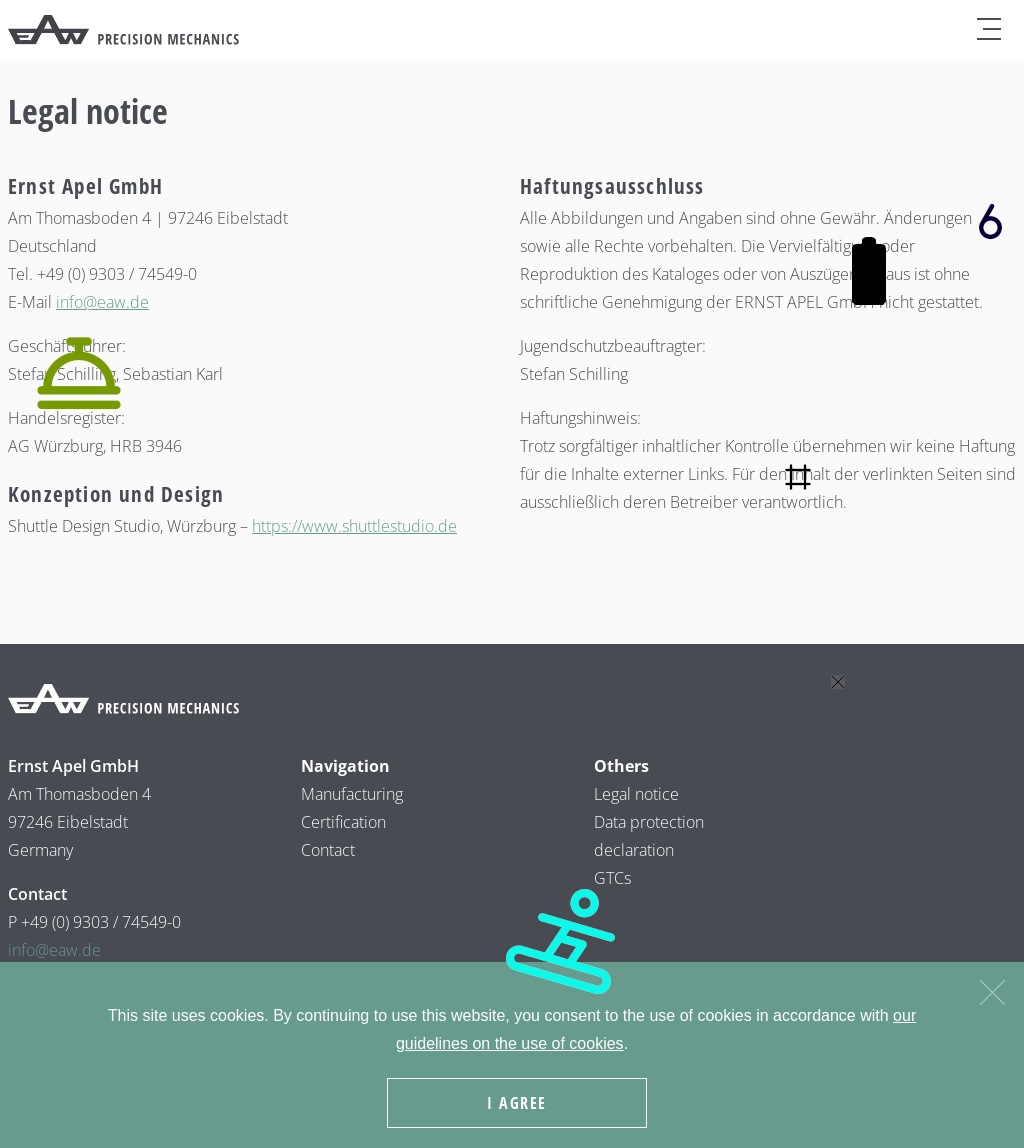 This screenshot has width=1024, height=1148. I want to click on indicates battery is fully charged, so click(869, 271).